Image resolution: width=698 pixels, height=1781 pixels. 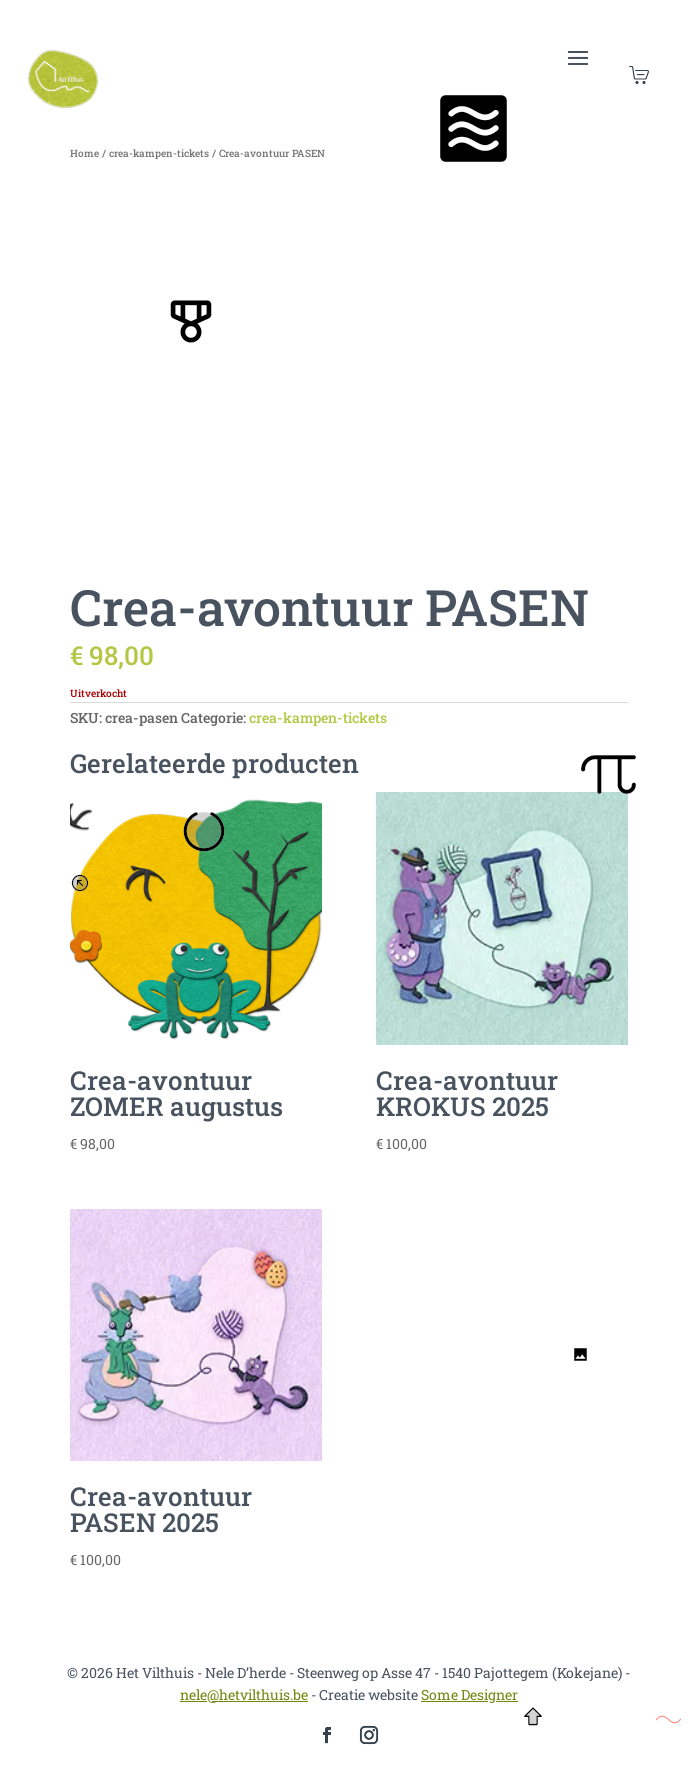 What do you see at coordinates (609, 773) in the screenshot?
I see `access mathematical constants or formulas` at bounding box center [609, 773].